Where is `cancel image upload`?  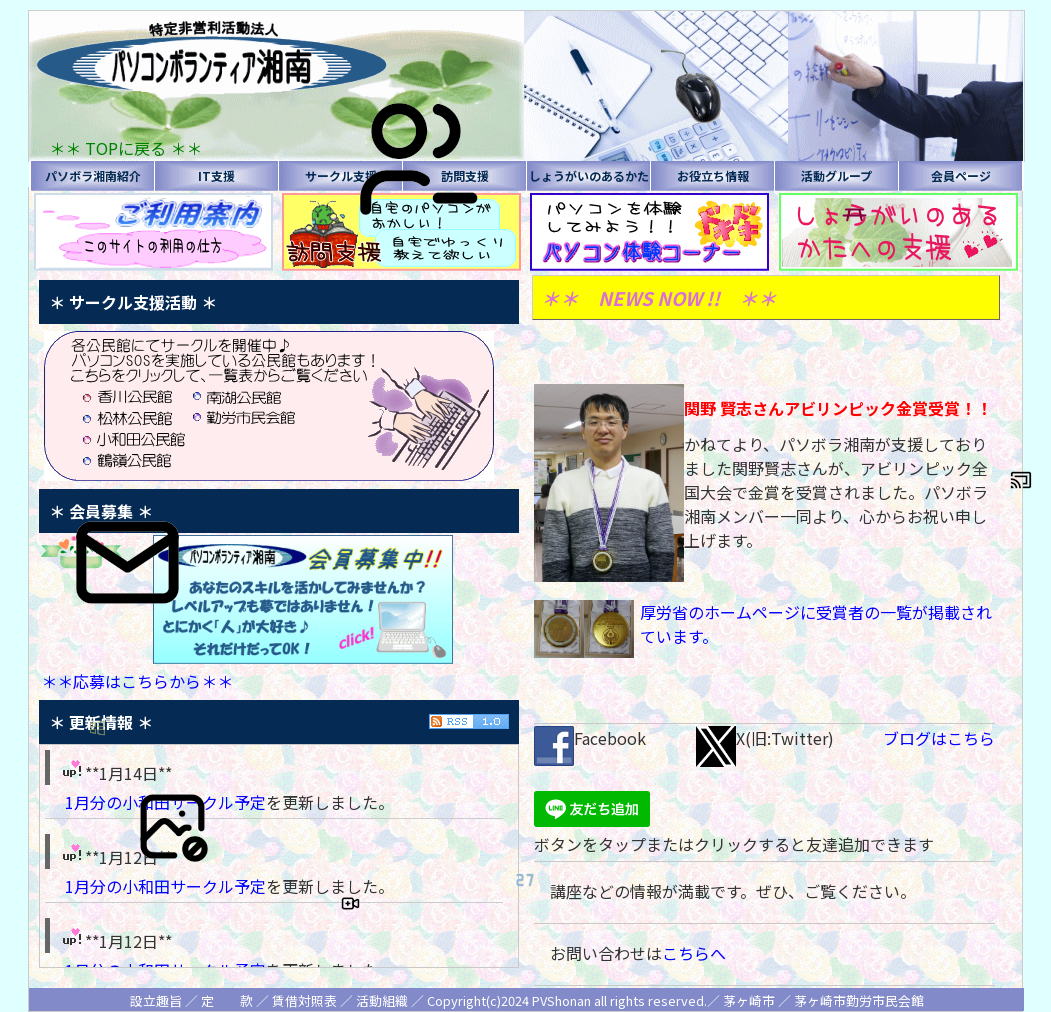
cancel image upload is located at coordinates (172, 826).